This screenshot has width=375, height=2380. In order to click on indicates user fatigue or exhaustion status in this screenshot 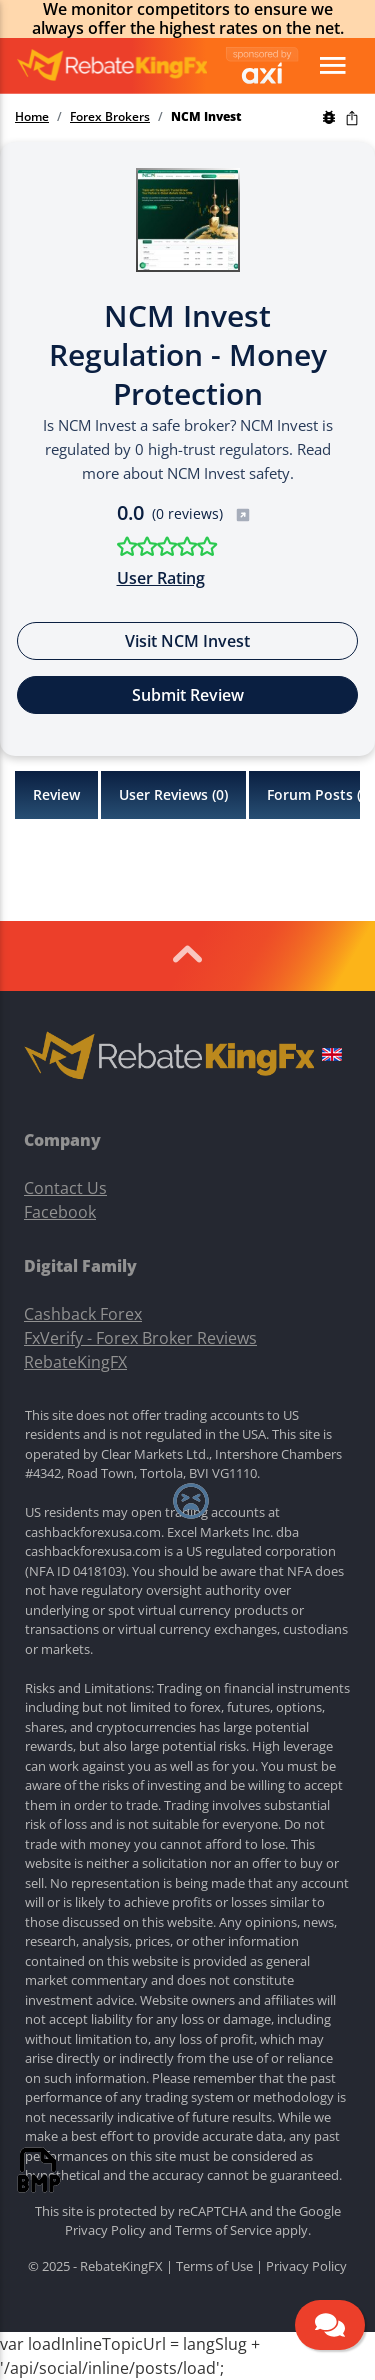, I will do `click(191, 1501)`.